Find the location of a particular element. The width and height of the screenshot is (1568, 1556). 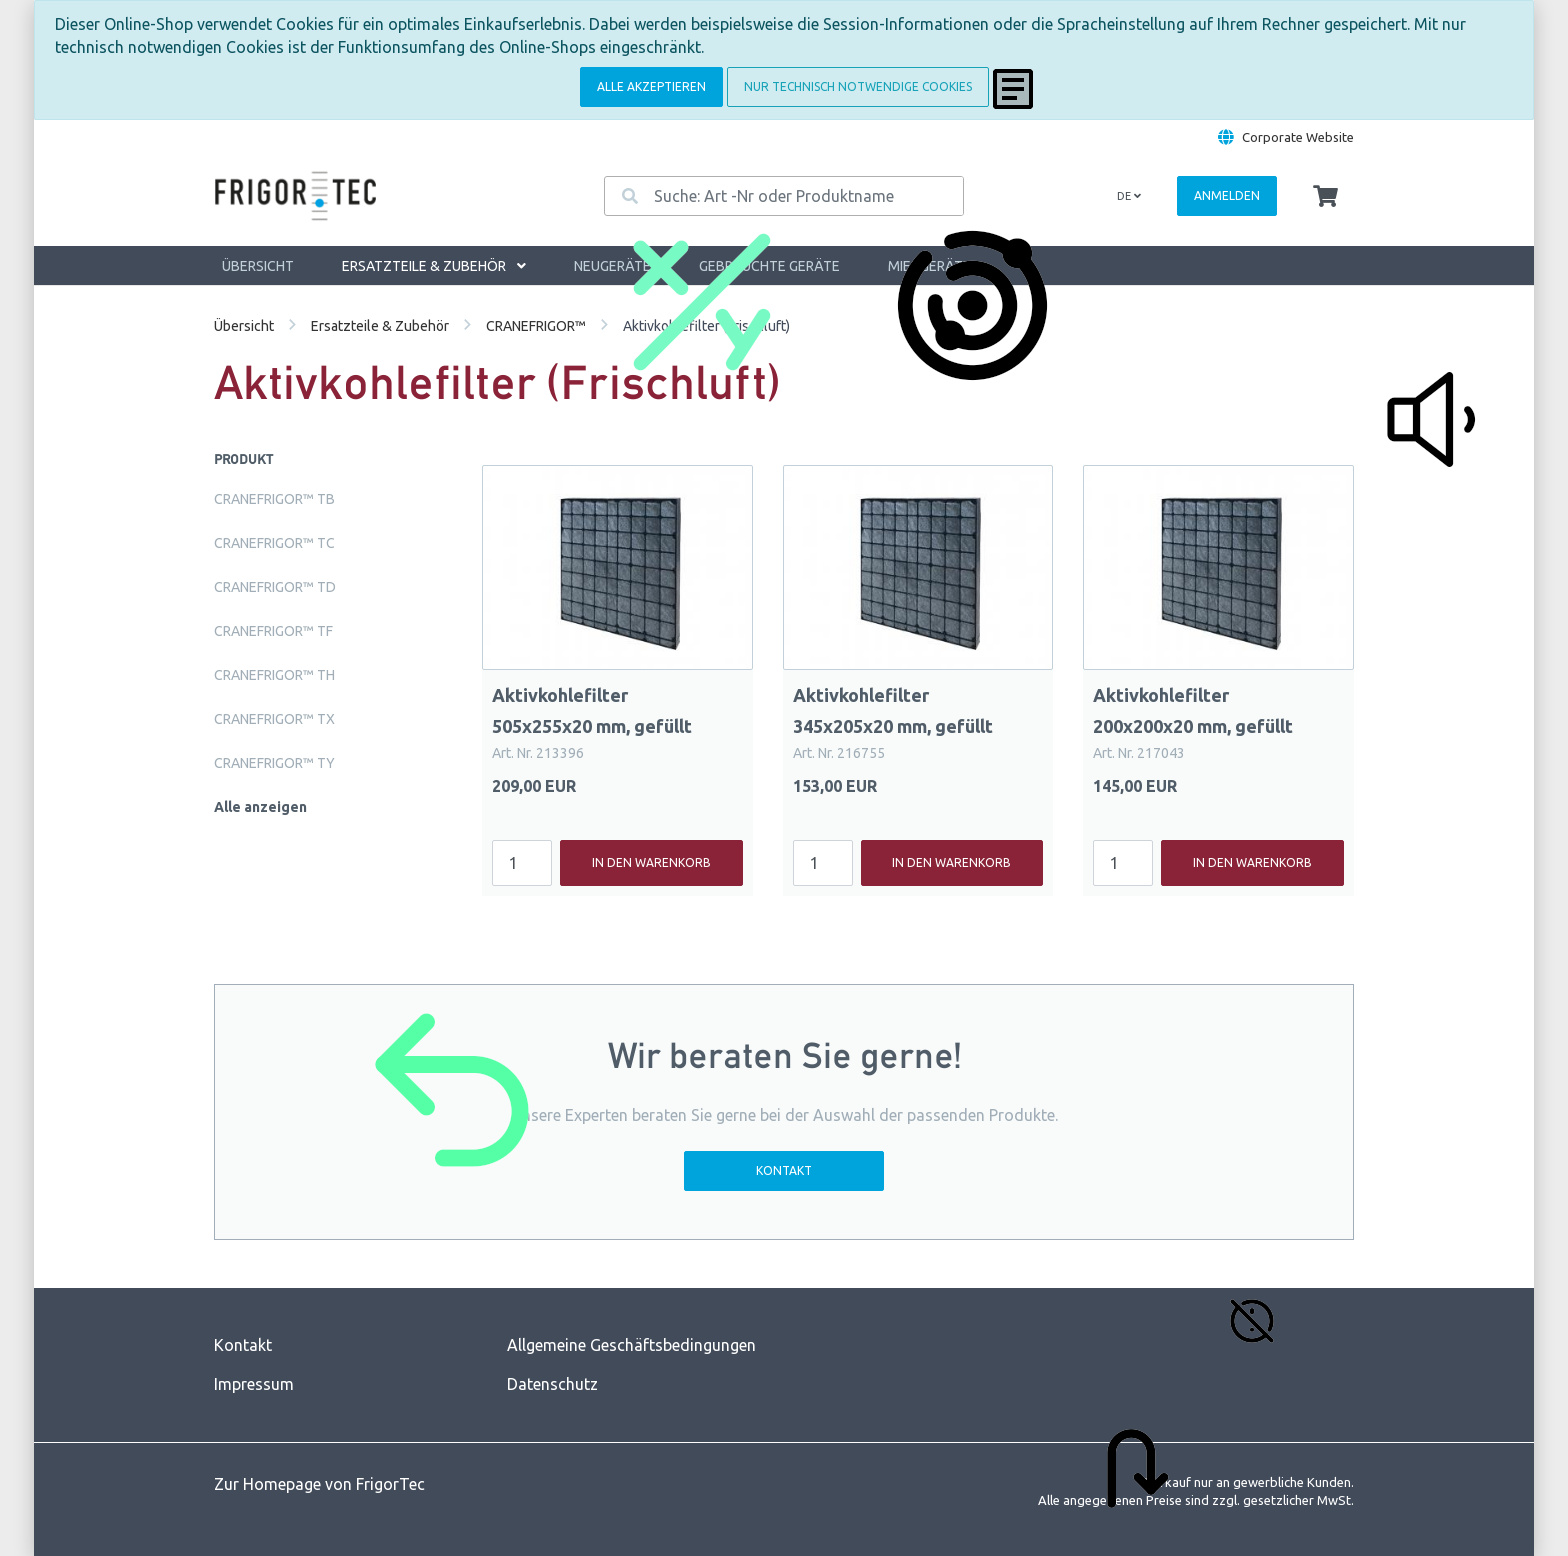

disable or mute alerts is located at coordinates (1252, 1321).